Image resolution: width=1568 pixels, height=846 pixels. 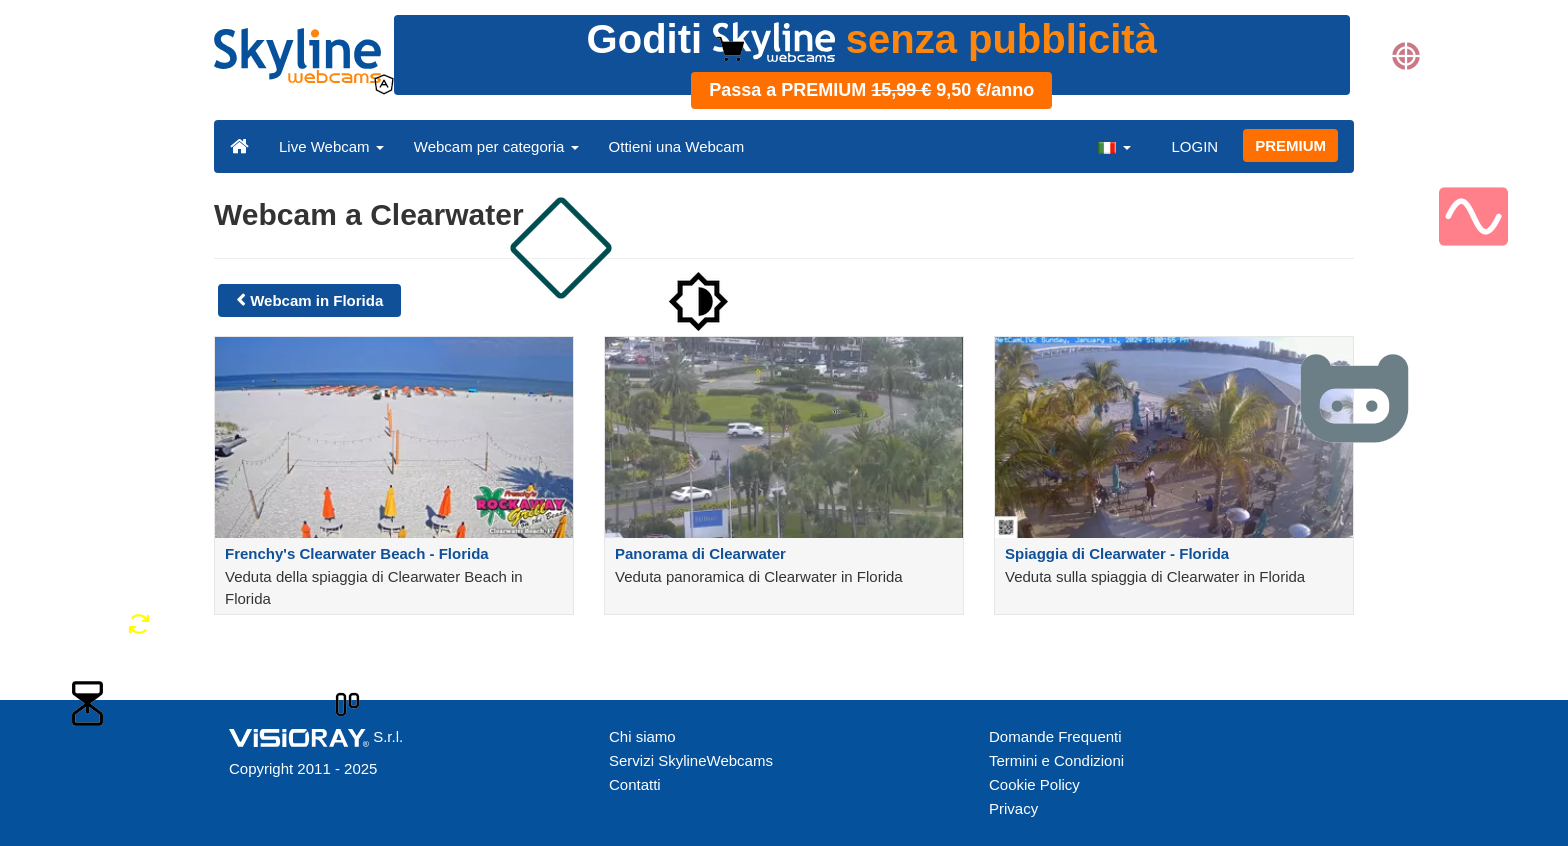 What do you see at coordinates (698, 301) in the screenshot?
I see `adjust screen brightness settings` at bounding box center [698, 301].